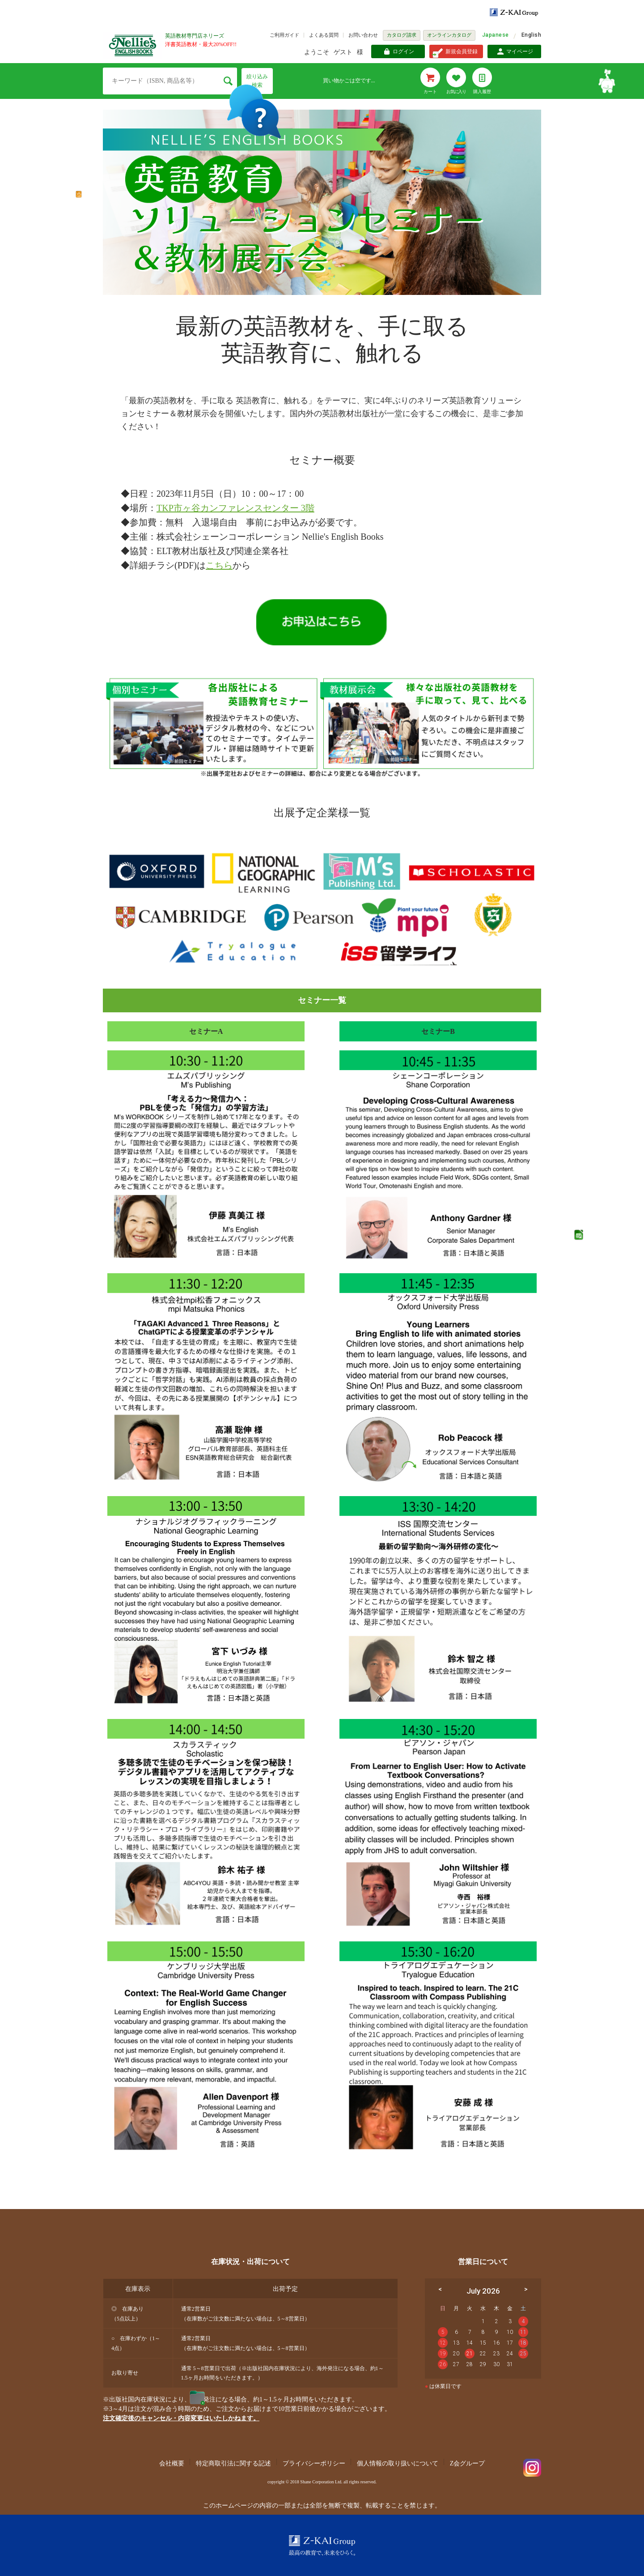  What do you see at coordinates (408, 1464) in the screenshot?
I see `redo the last undone action` at bounding box center [408, 1464].